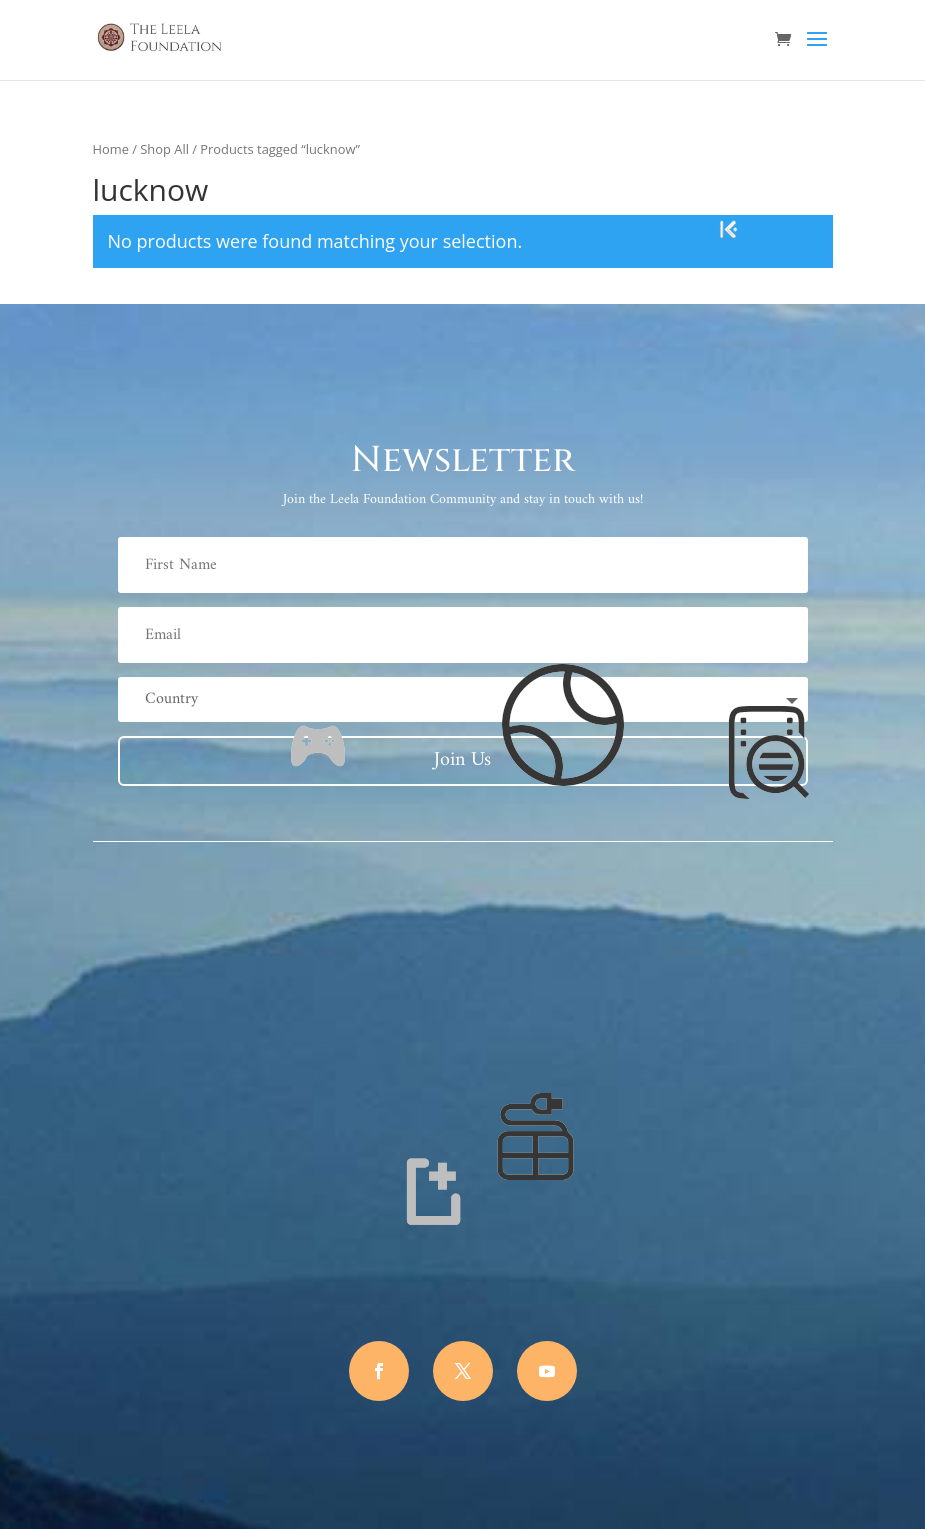 This screenshot has width=925, height=1529. I want to click on go to the first item in a list or sequence, so click(728, 229).